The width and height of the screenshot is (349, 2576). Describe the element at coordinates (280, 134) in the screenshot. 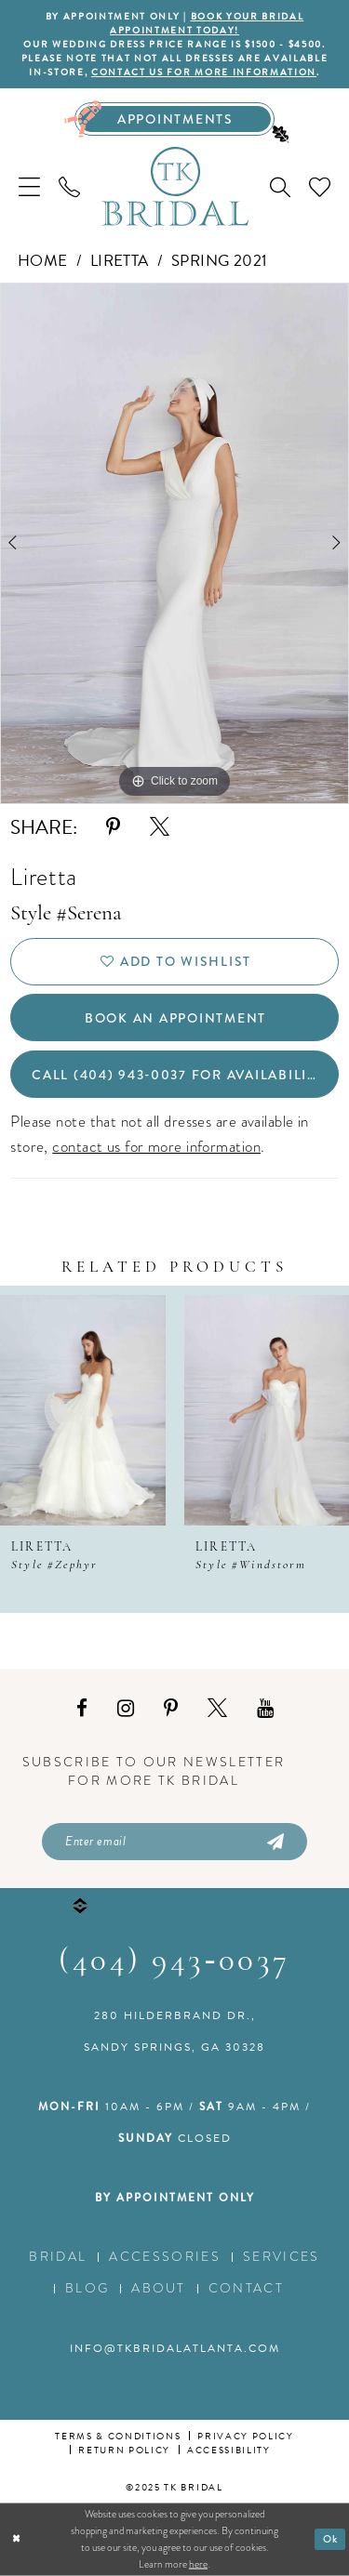

I see `represents nature or environmental category` at that location.